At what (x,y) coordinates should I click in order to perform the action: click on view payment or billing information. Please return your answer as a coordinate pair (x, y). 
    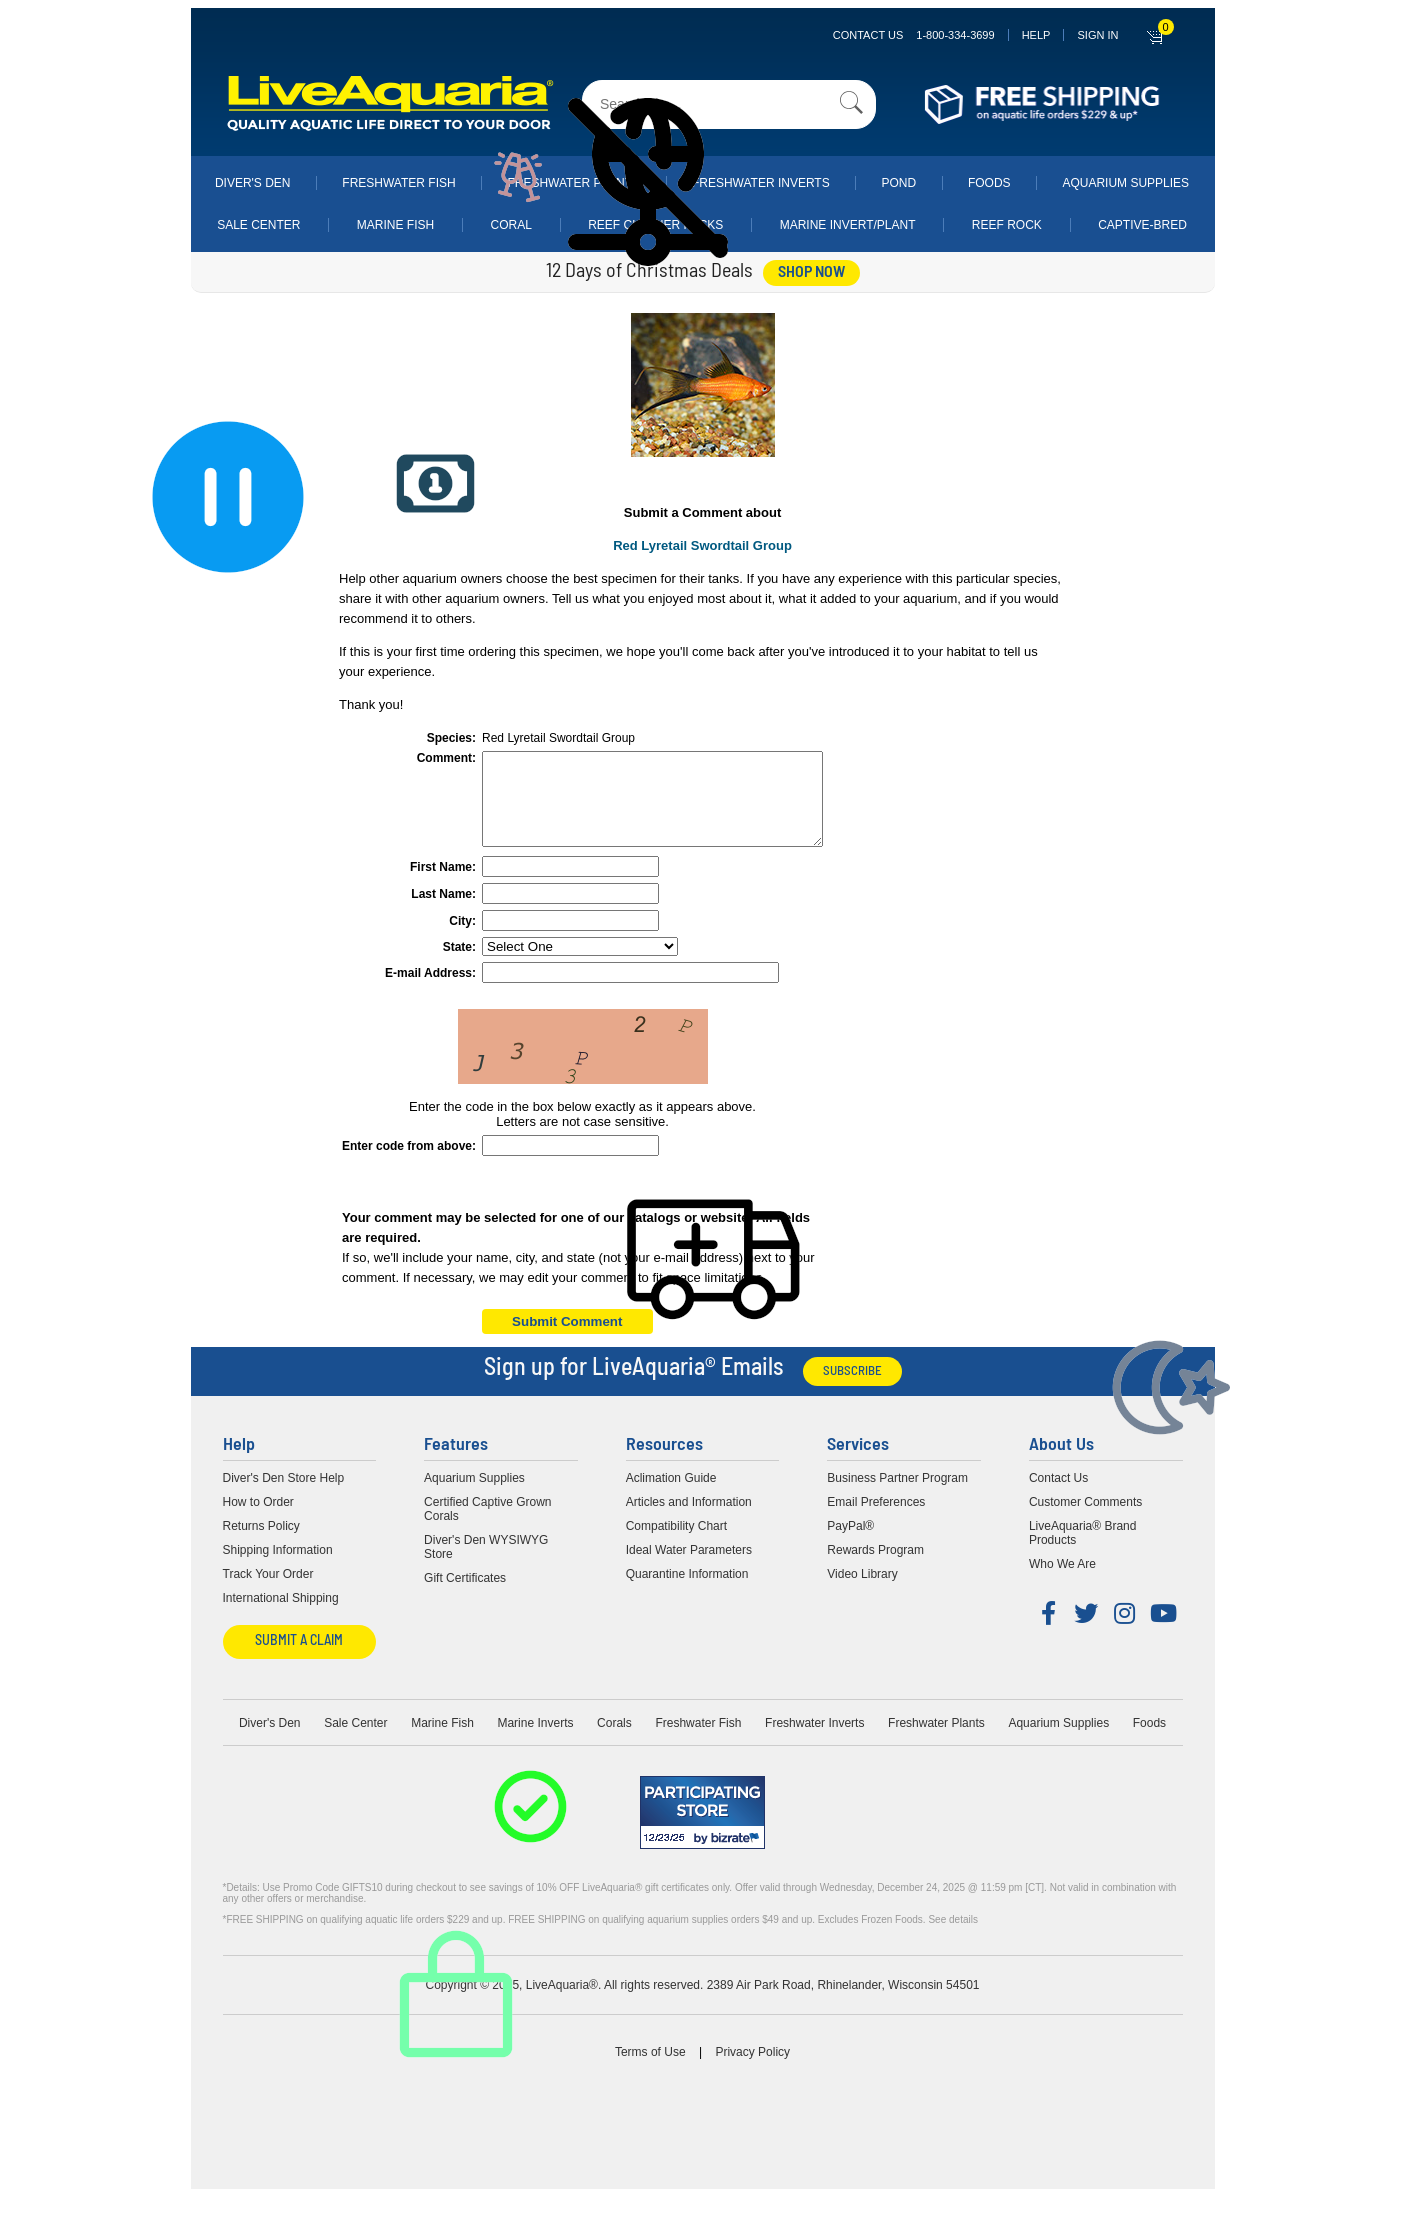
    Looking at the image, I should click on (435, 483).